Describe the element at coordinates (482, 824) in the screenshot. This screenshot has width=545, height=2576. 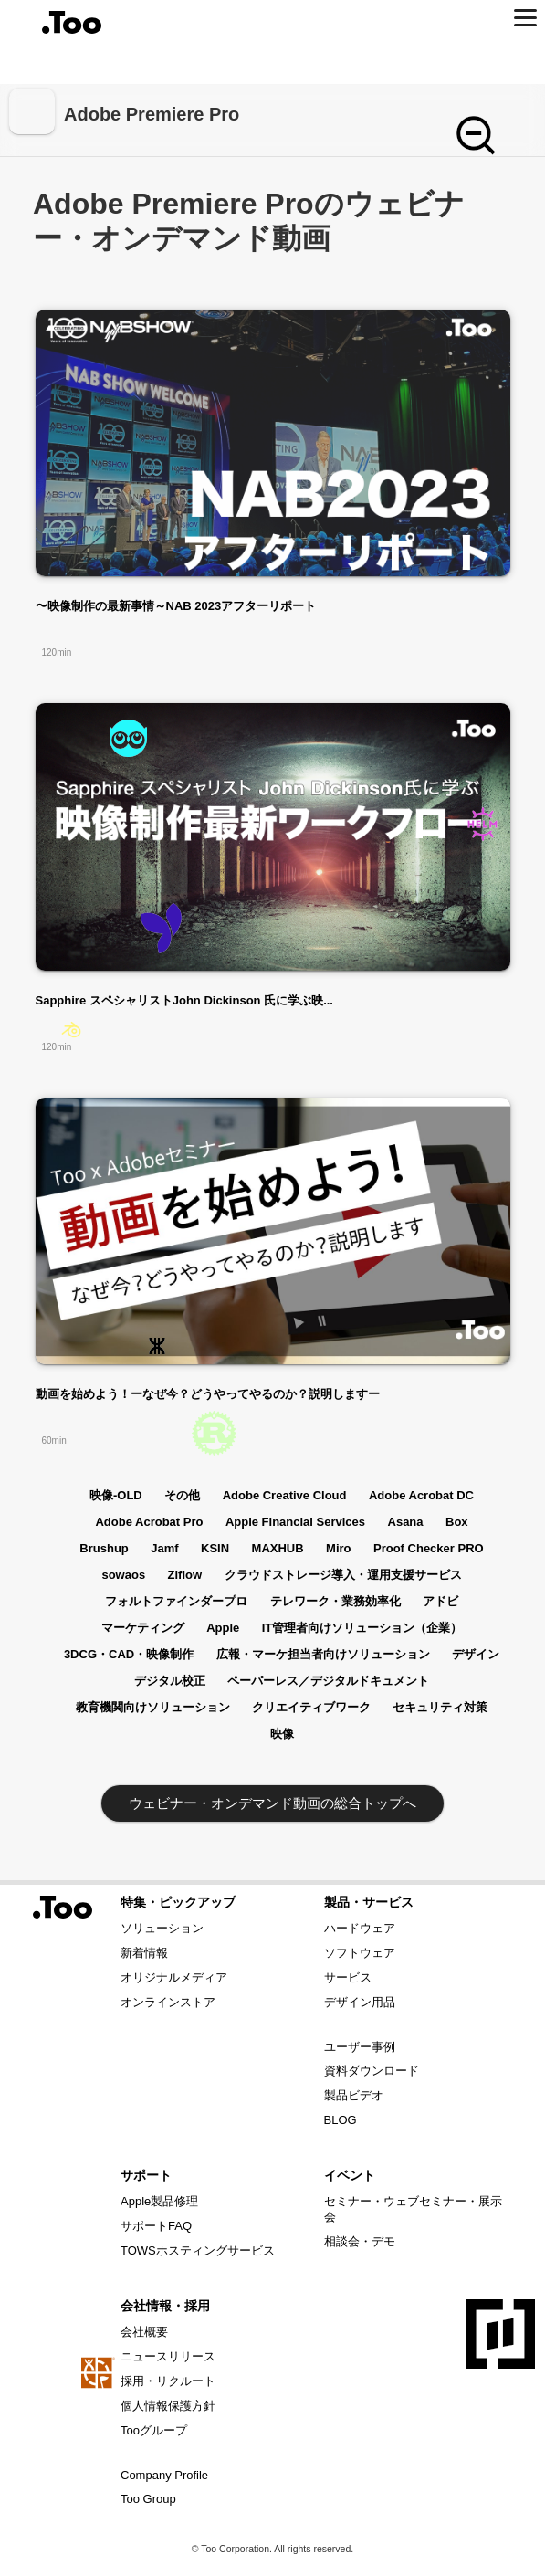
I see `helm logo - kubernetes package manager branding` at that location.